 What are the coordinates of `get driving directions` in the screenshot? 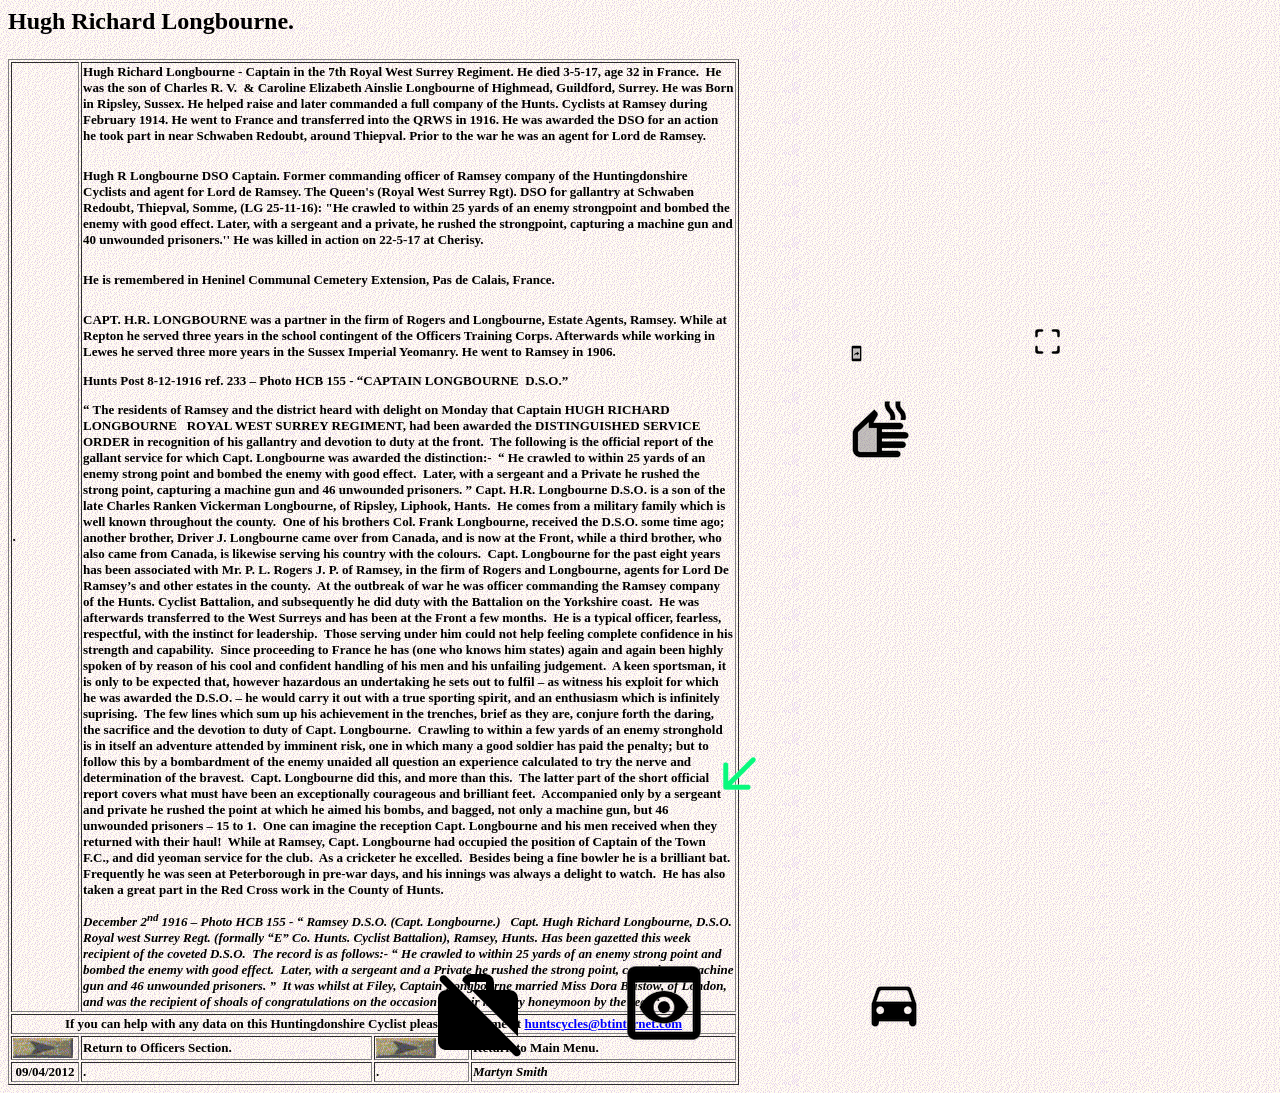 It's located at (894, 1004).